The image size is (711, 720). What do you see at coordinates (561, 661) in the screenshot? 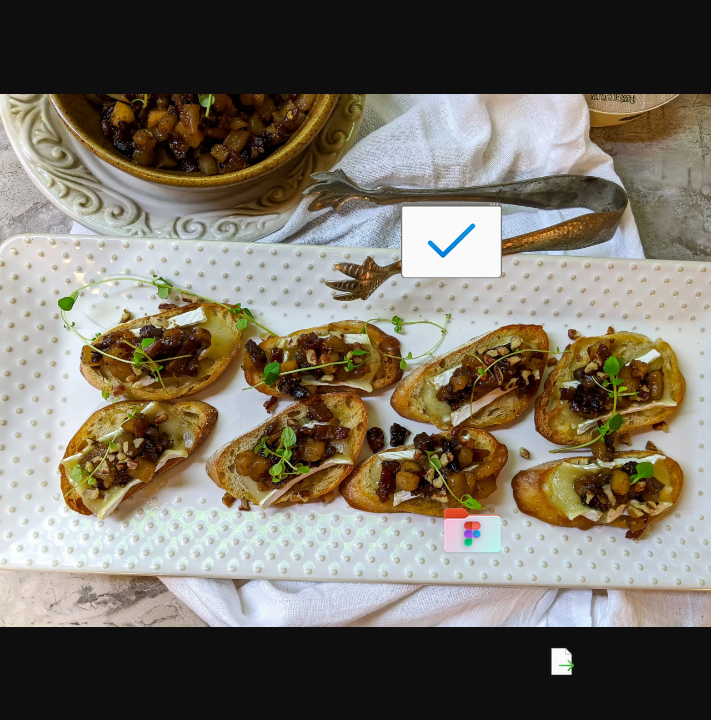
I see `move file to another location` at bounding box center [561, 661].